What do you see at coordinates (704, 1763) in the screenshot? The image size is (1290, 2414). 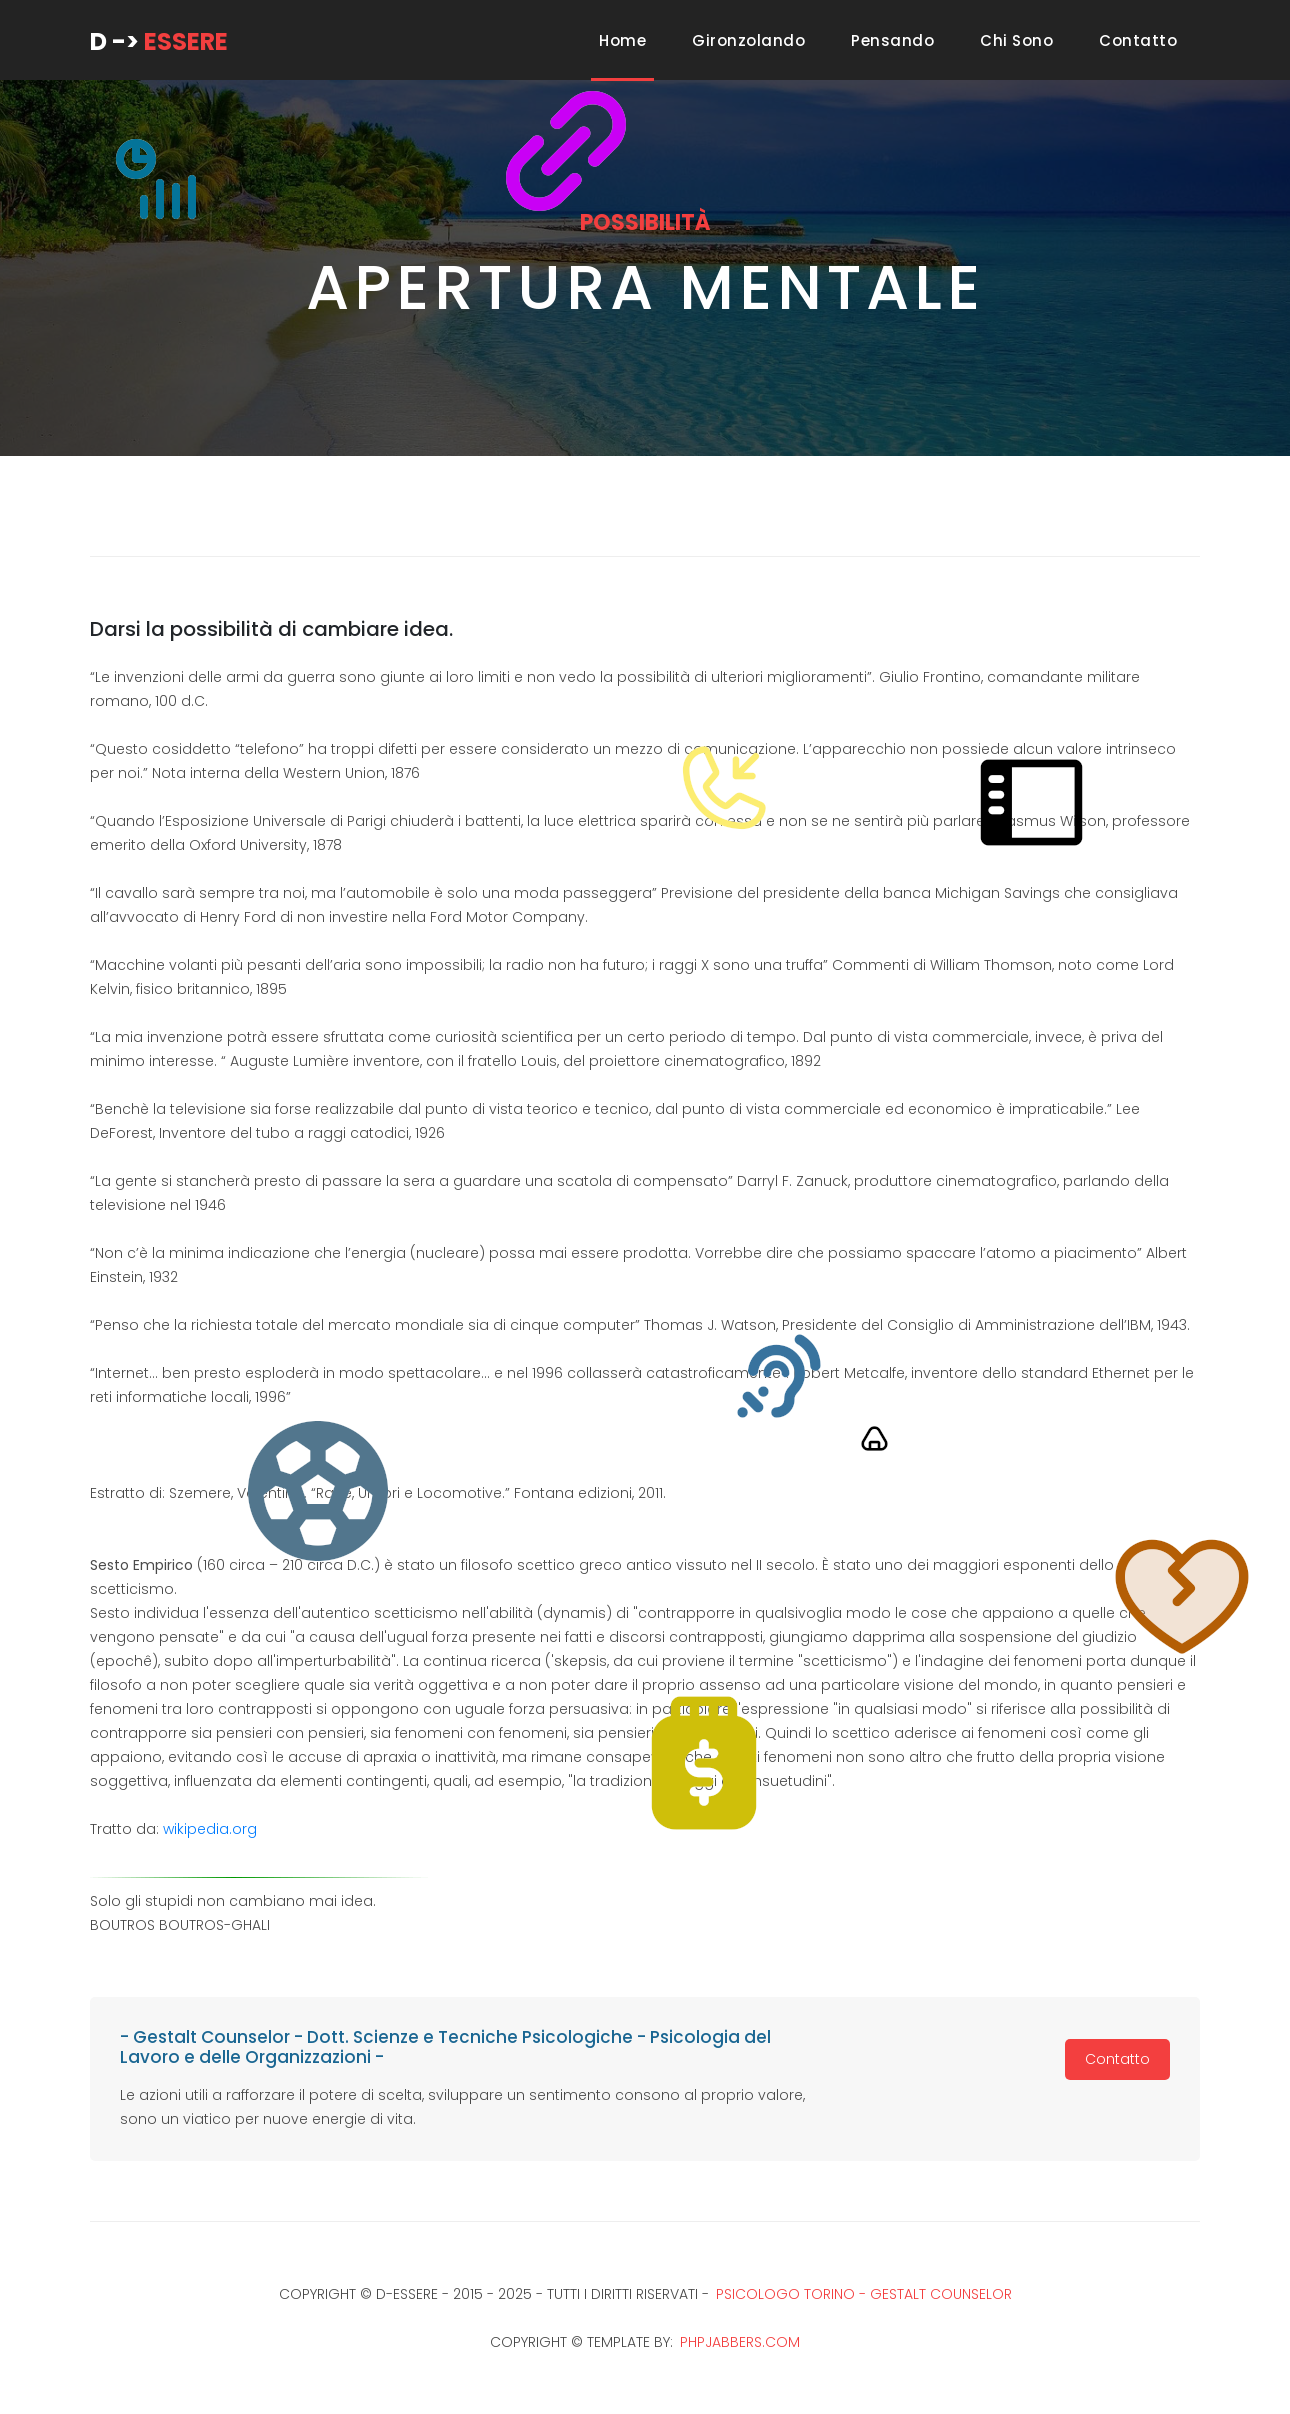 I see `leave a tip or donation` at bounding box center [704, 1763].